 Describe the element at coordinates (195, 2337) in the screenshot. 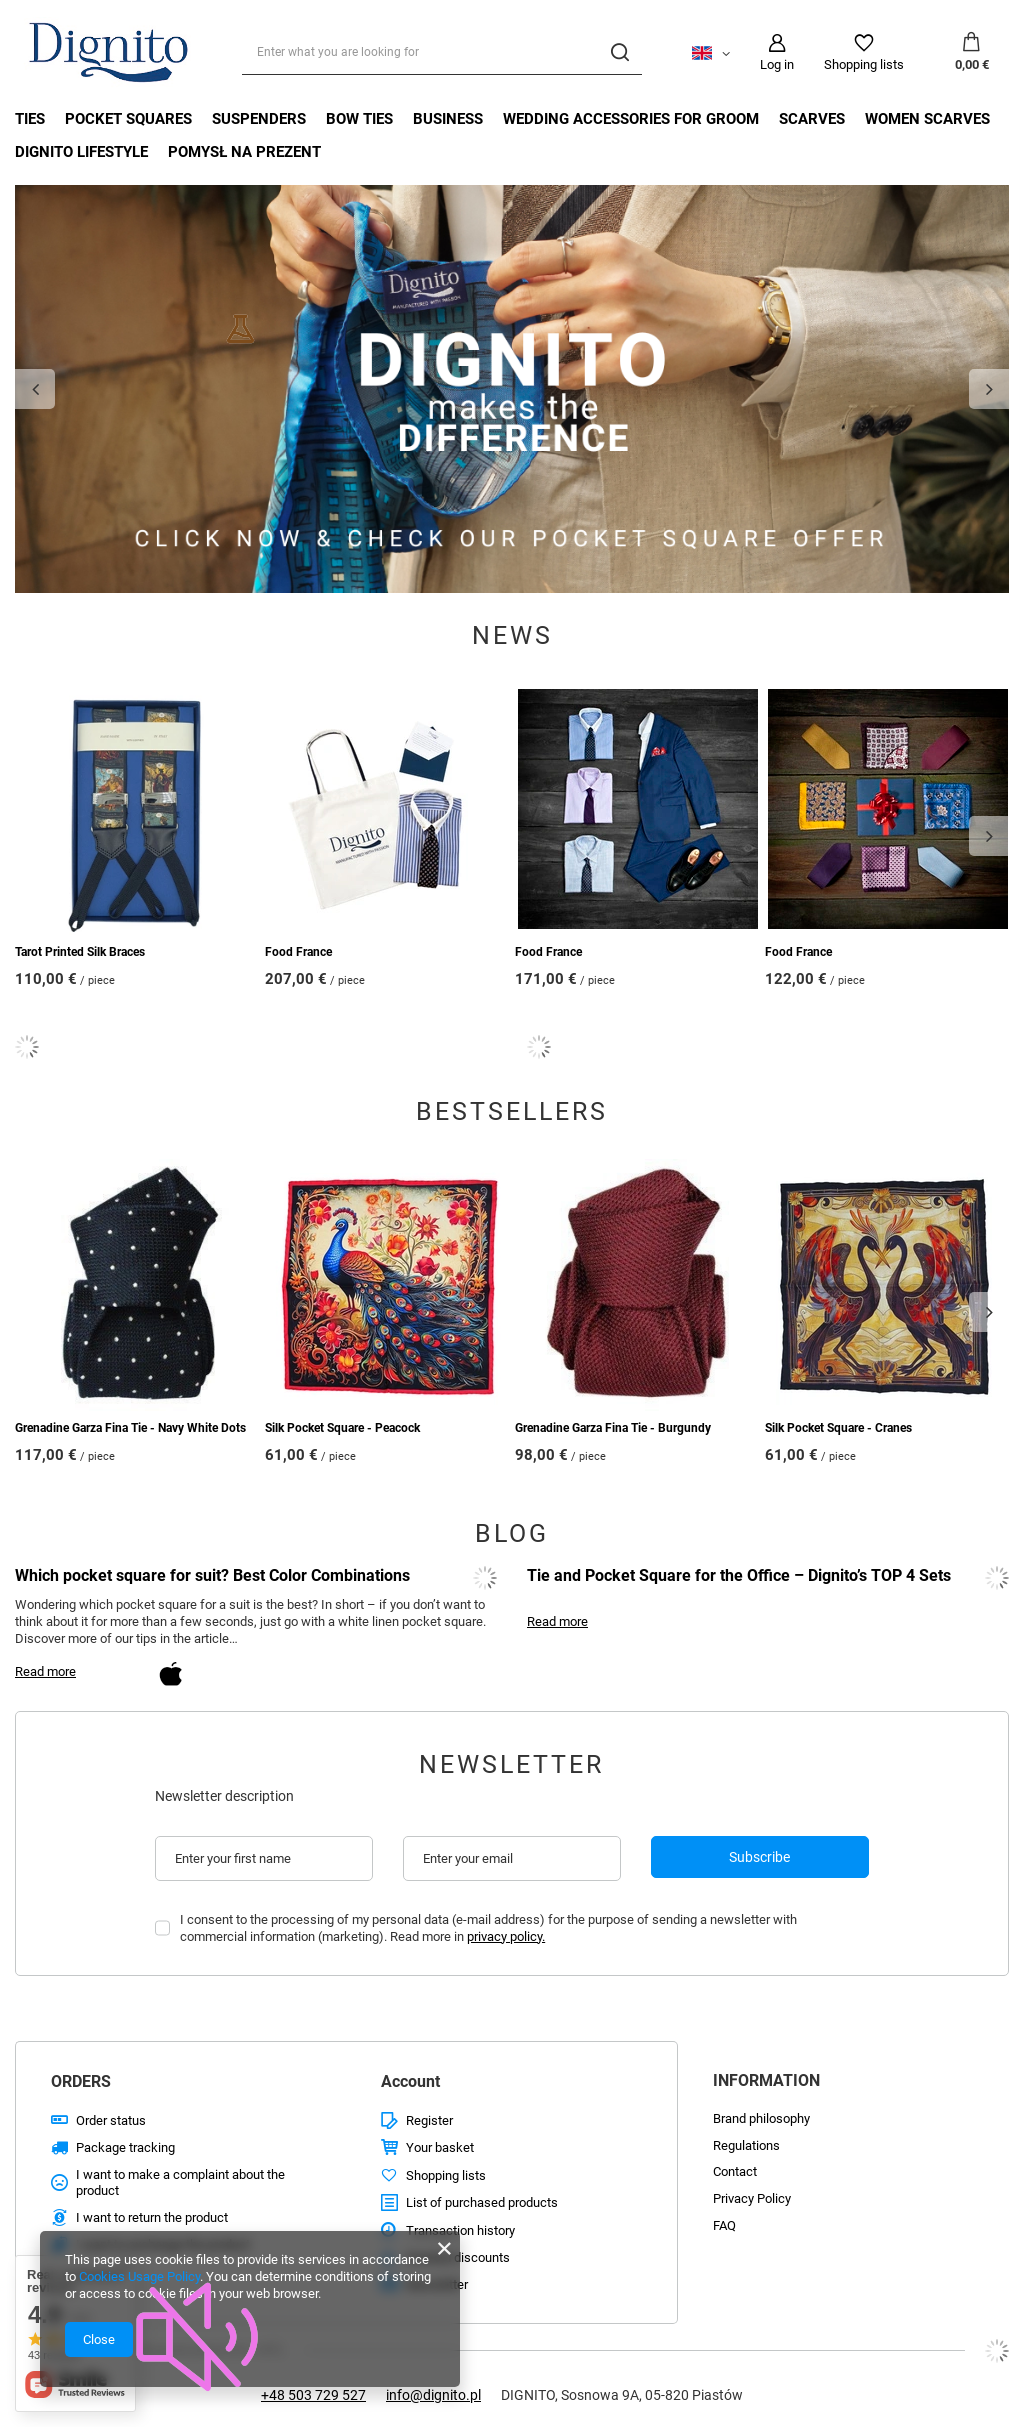

I see `mute audio or sound` at that location.